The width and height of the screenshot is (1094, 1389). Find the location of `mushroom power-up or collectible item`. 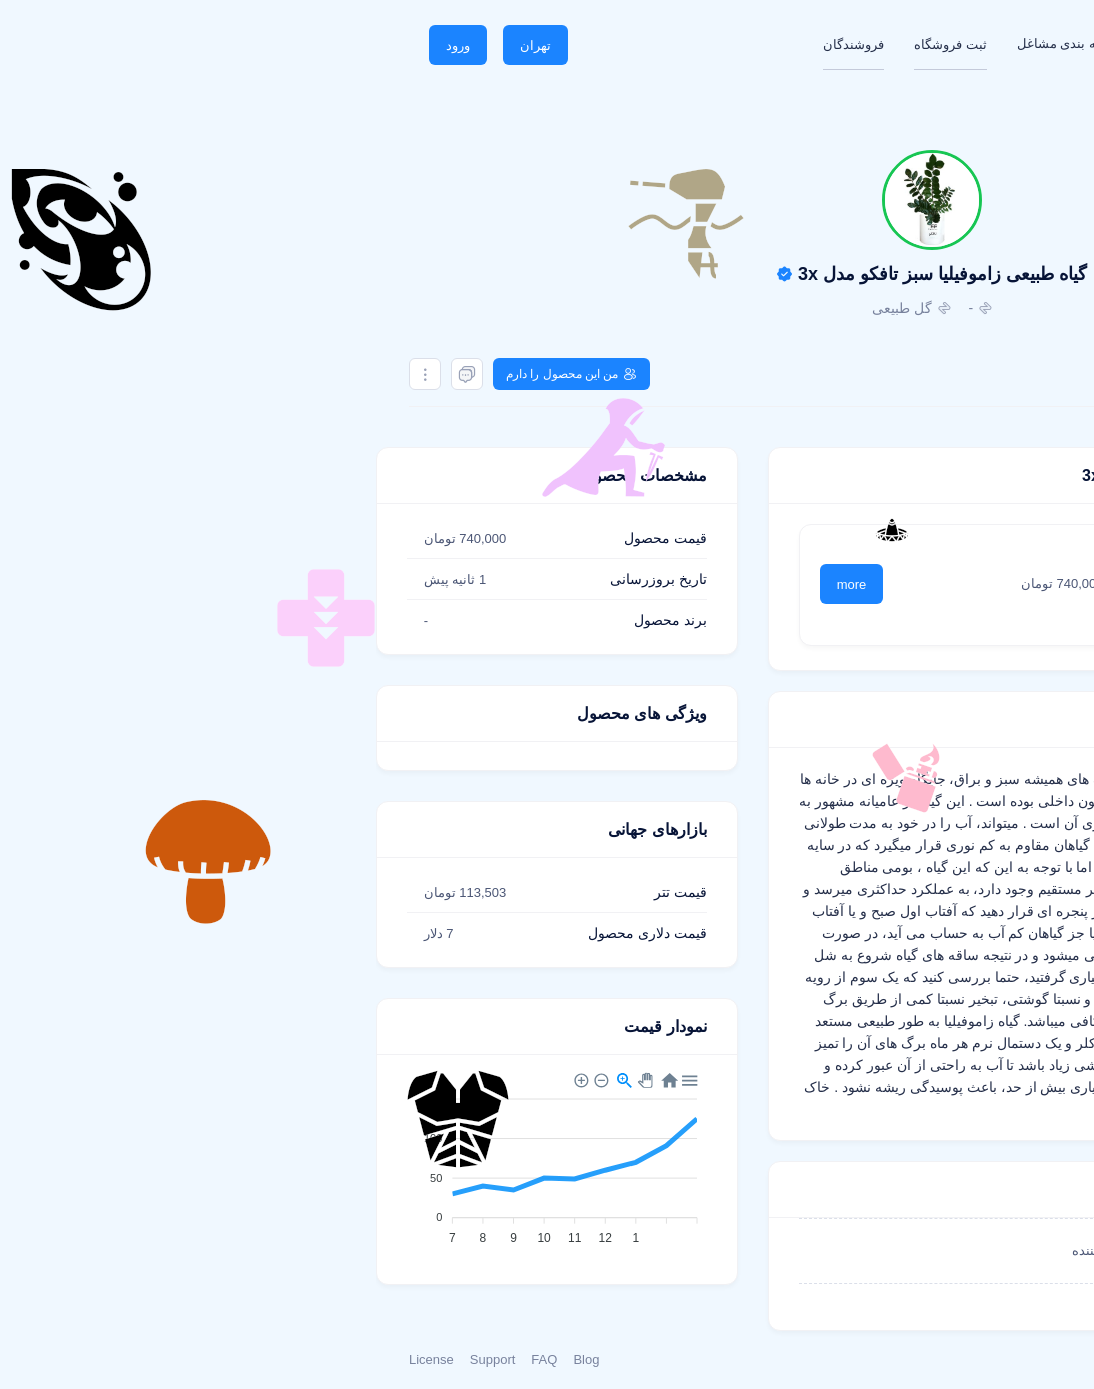

mushroom power-up or collectible item is located at coordinates (207, 860).